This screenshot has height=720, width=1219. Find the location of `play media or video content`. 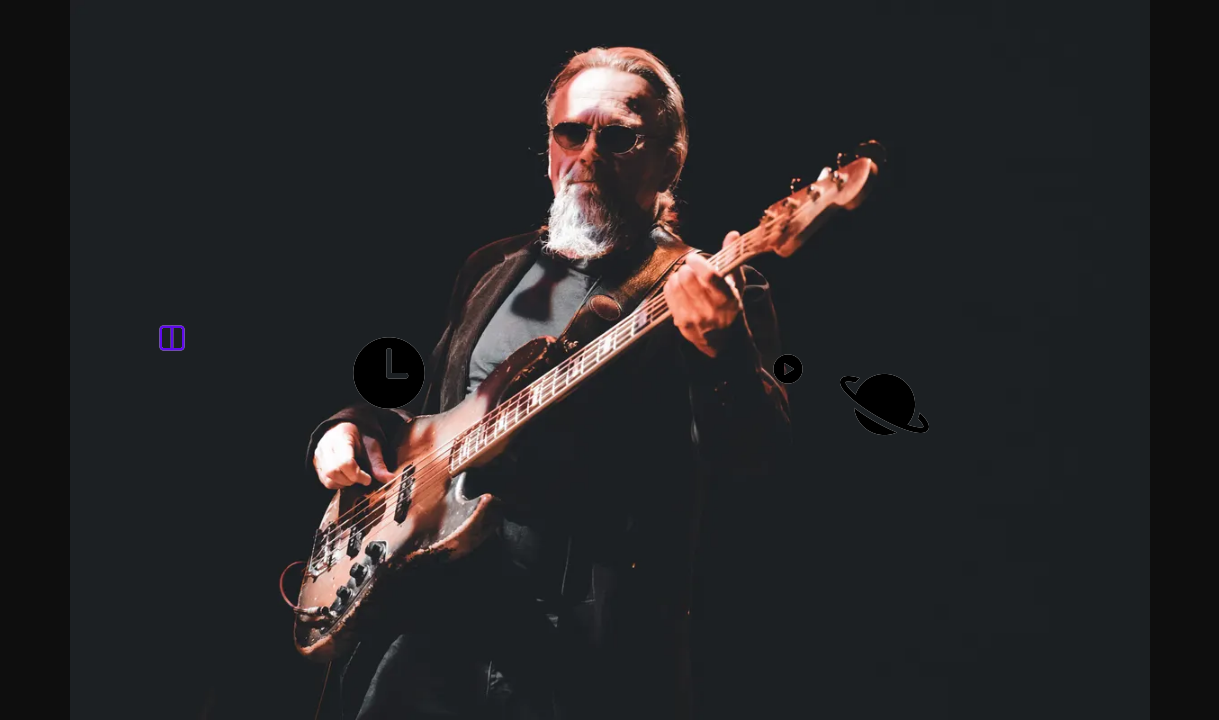

play media or video content is located at coordinates (788, 369).